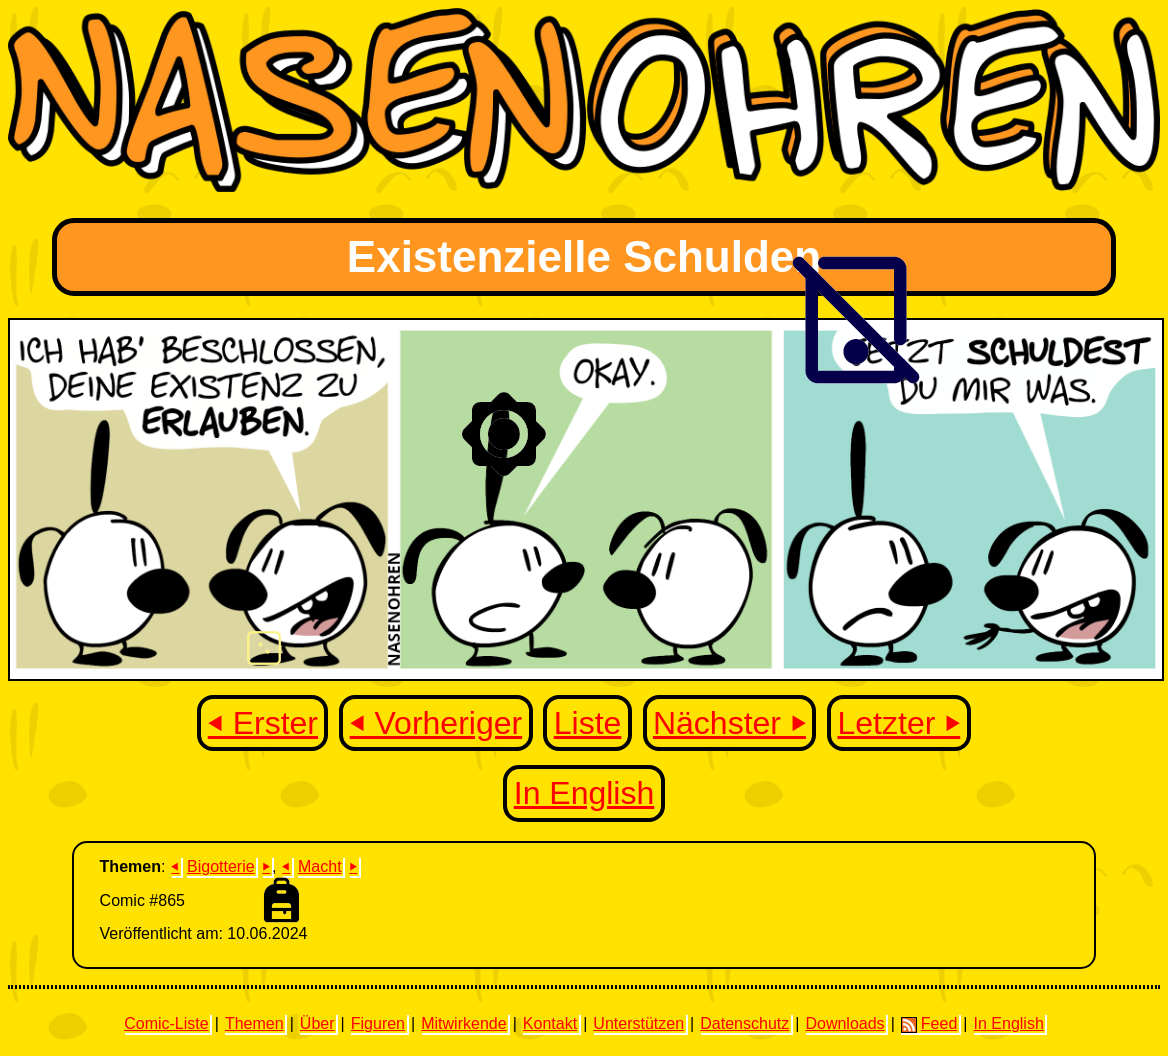  What do you see at coordinates (264, 648) in the screenshot?
I see `roll dice or generate random number` at bounding box center [264, 648].